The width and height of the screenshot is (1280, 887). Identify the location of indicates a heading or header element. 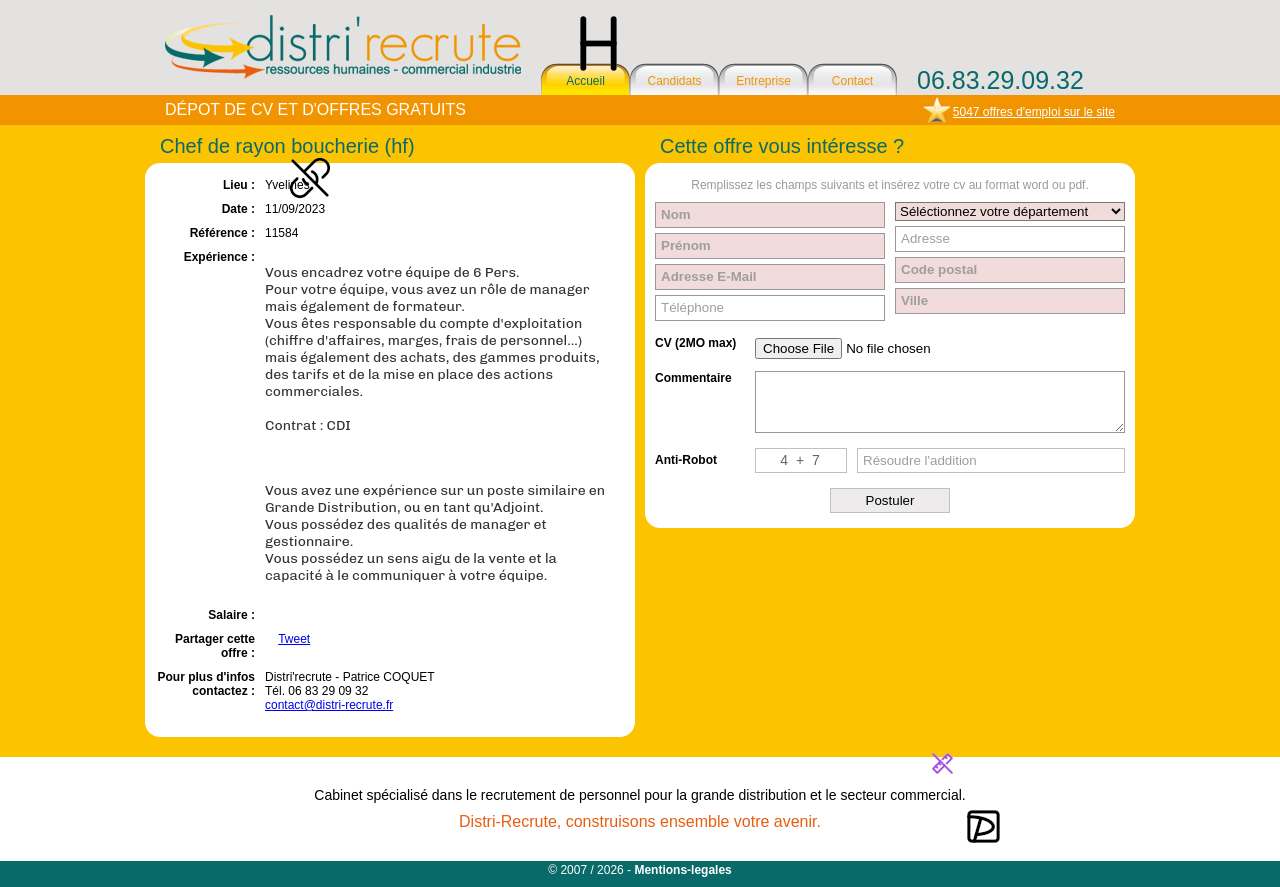
(598, 43).